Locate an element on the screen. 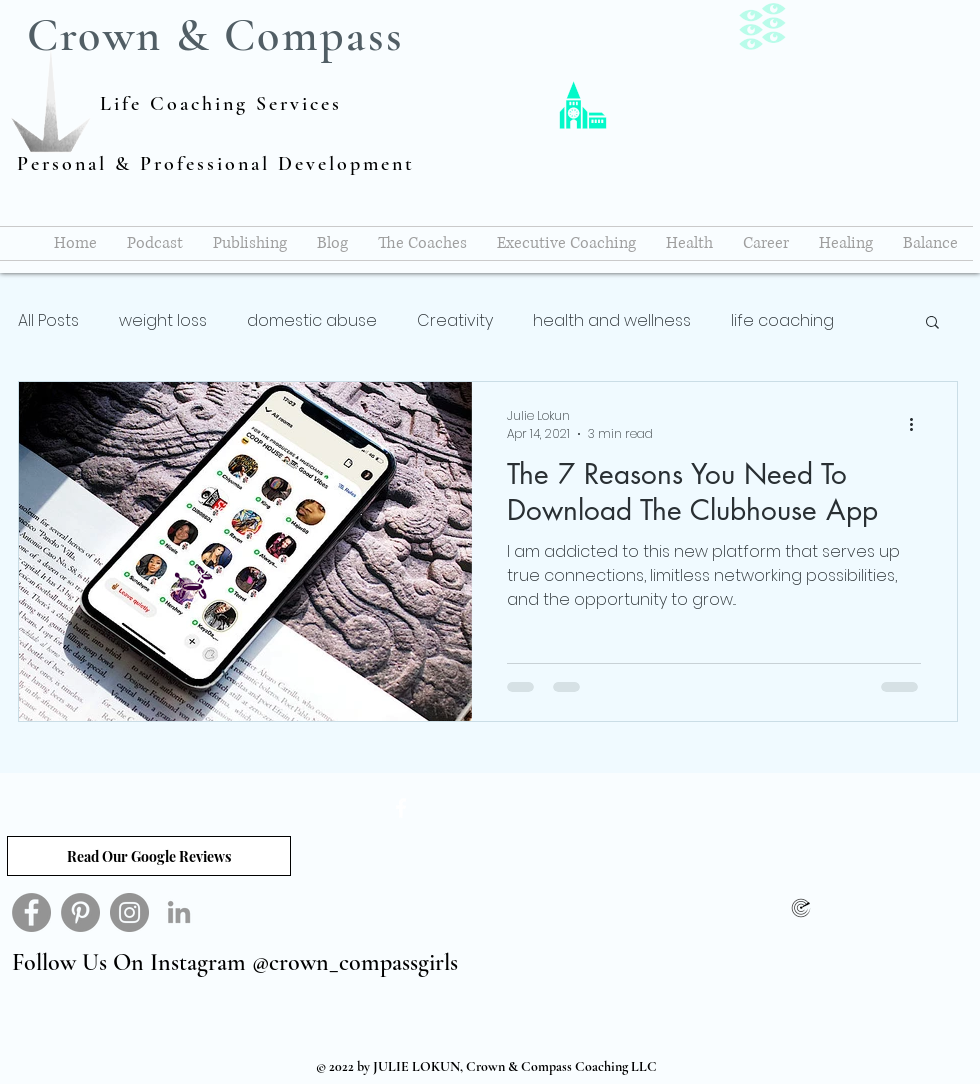 The height and width of the screenshot is (1084, 980). access party or celebration features is located at coordinates (193, 582).